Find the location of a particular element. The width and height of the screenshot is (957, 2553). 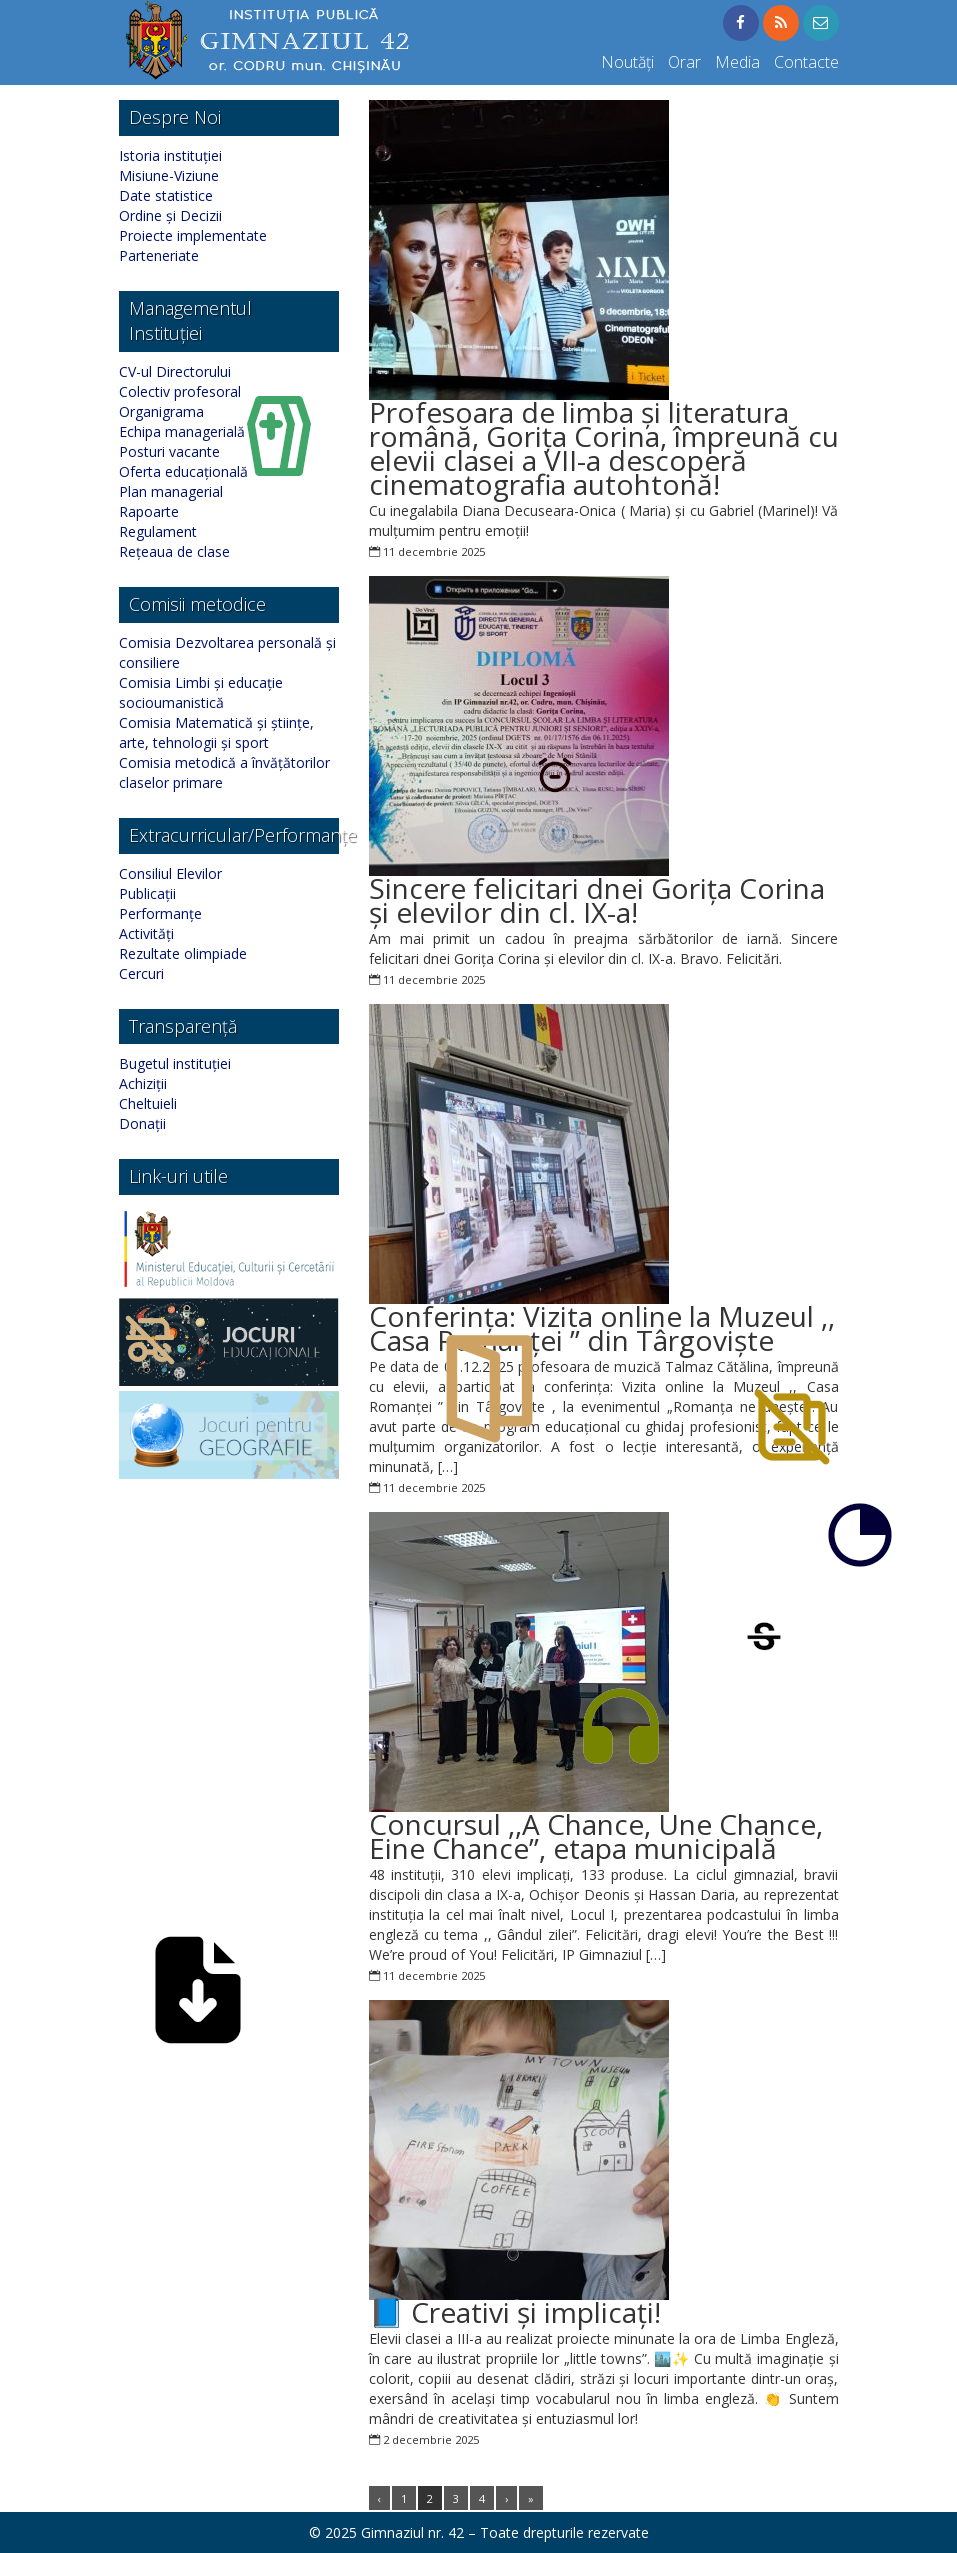

disable incognito or private browsing mode is located at coordinates (150, 1340).